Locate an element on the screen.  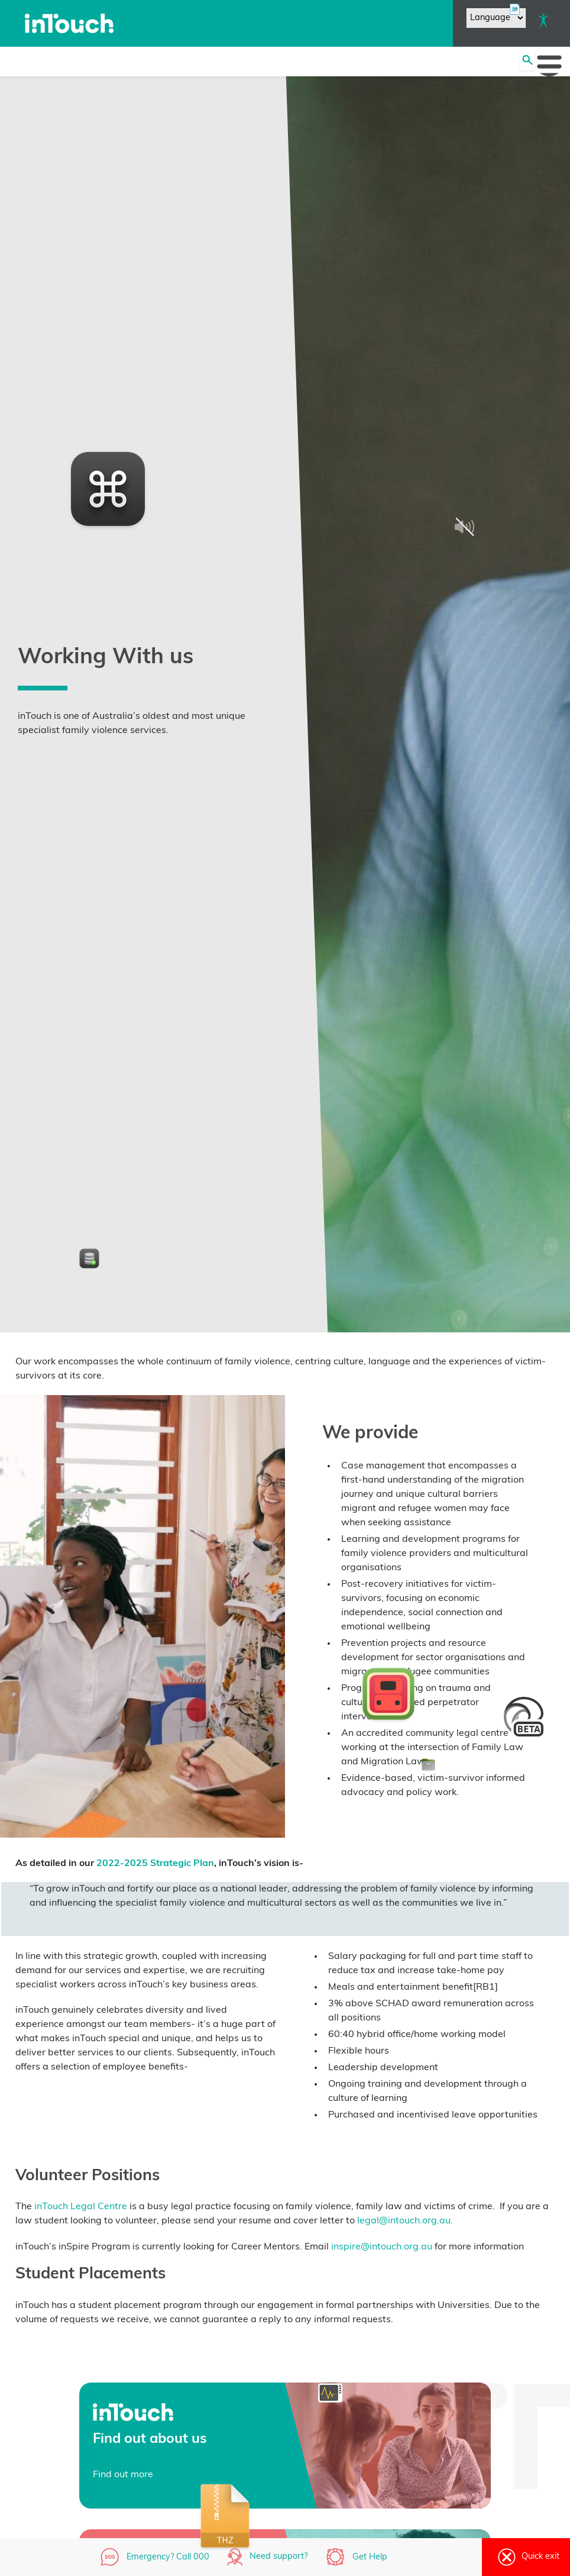
open keyboard settings and preferences is located at coordinates (108, 489).